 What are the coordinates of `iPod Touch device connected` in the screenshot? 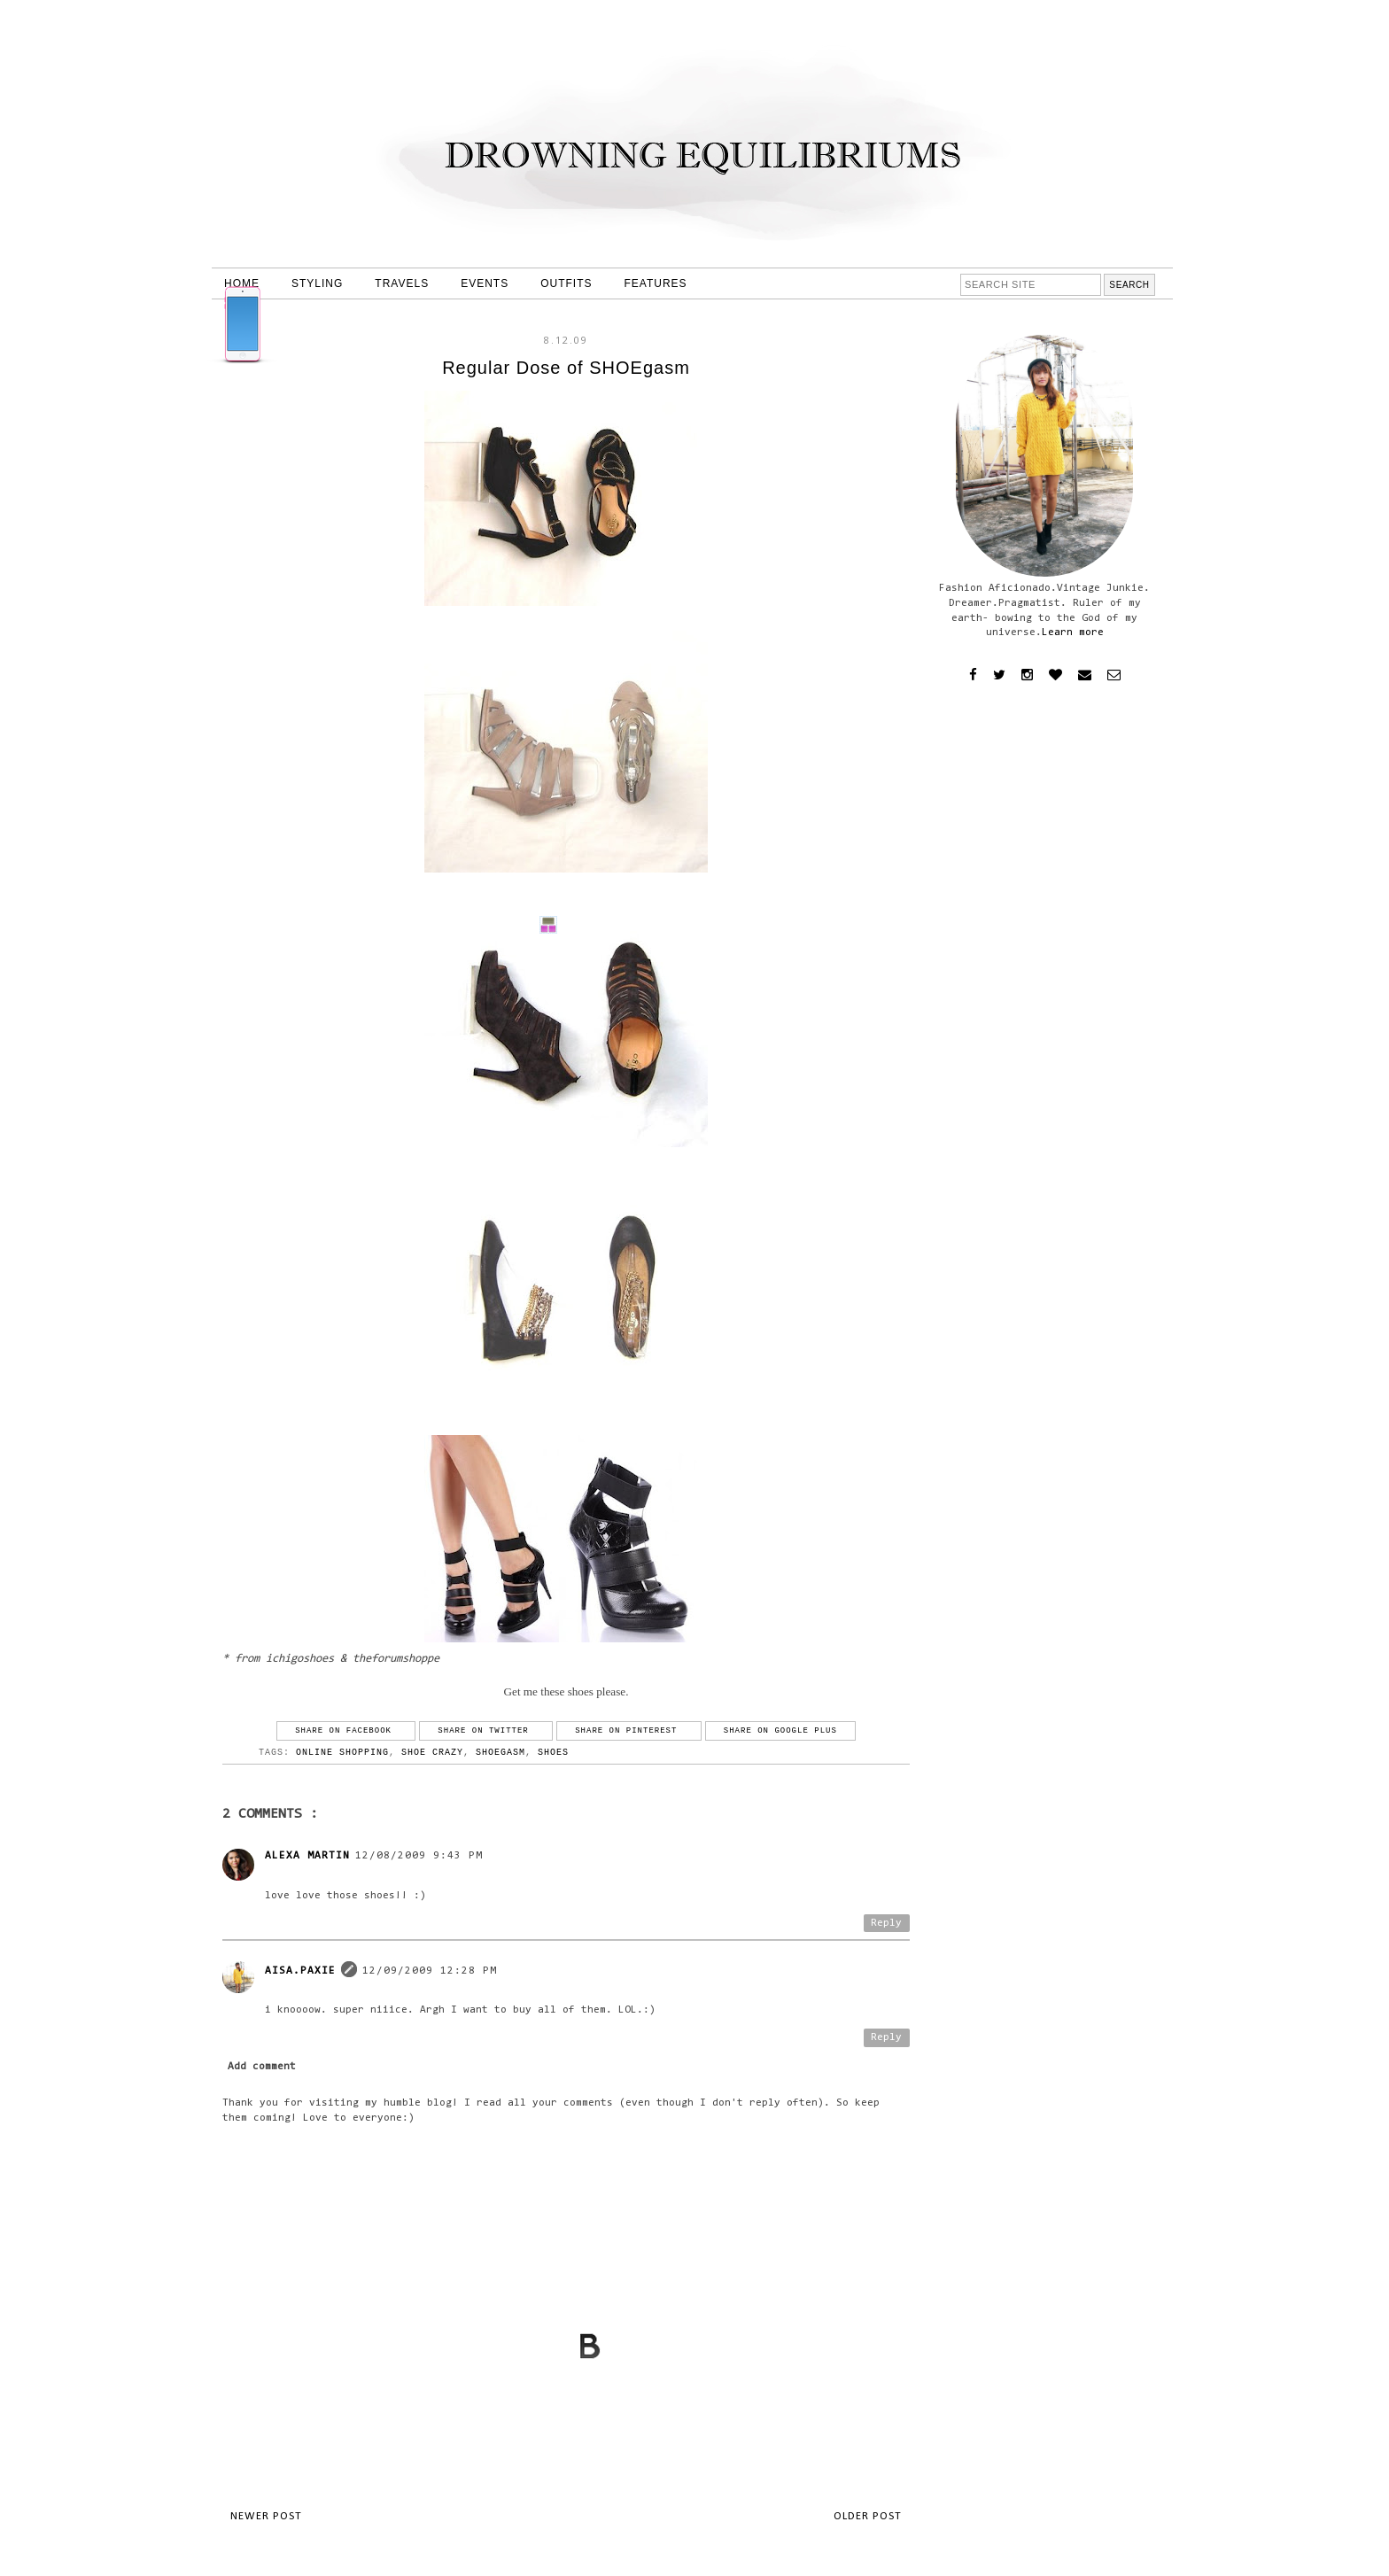 It's located at (243, 325).